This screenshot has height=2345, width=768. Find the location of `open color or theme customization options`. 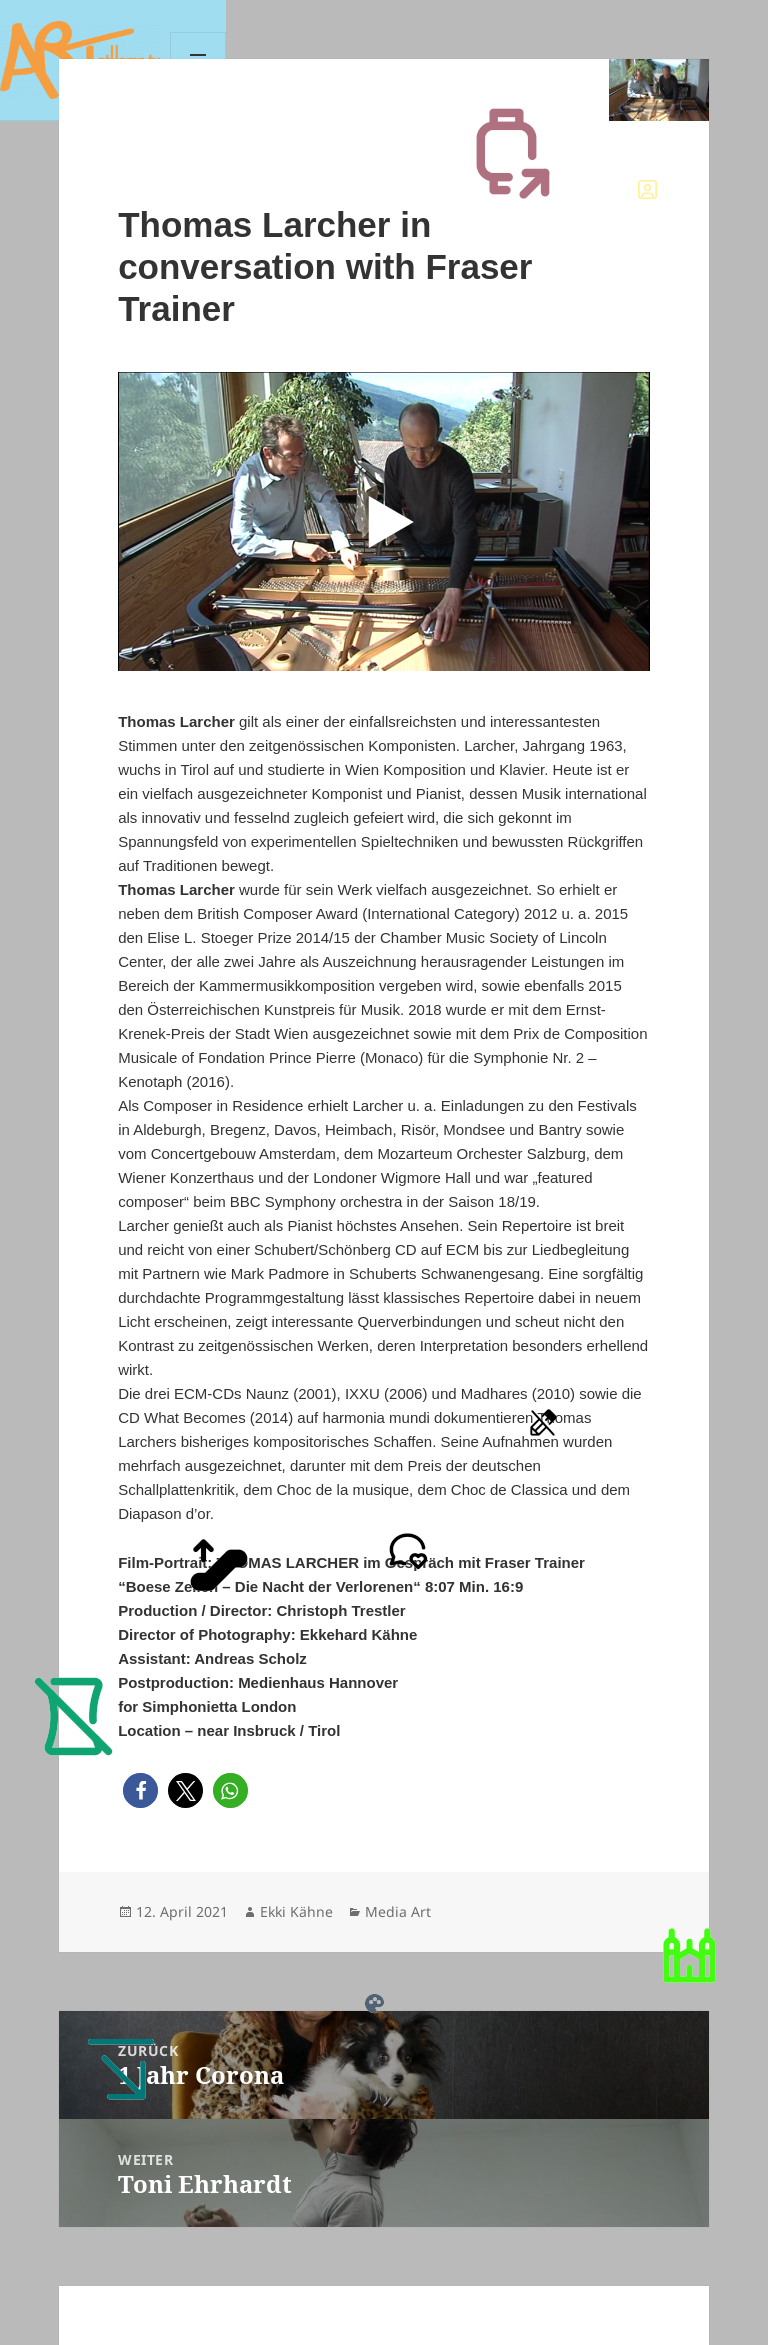

open color or theme customization options is located at coordinates (374, 2003).